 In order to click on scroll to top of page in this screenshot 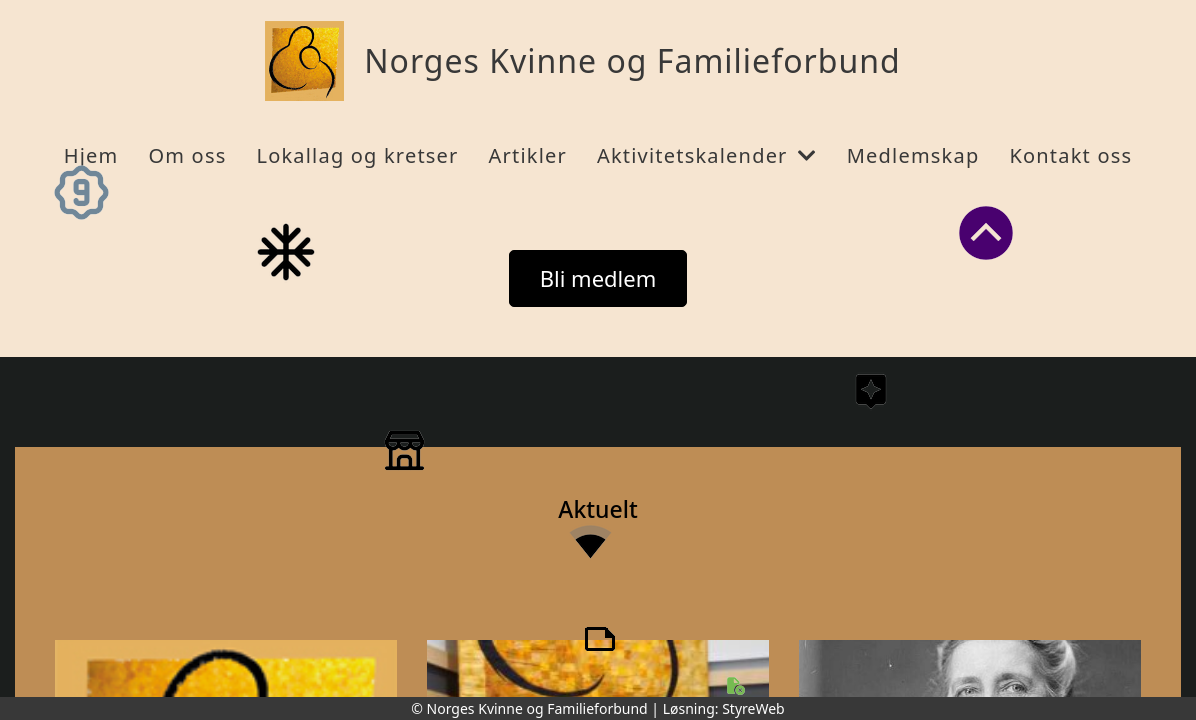, I will do `click(986, 233)`.